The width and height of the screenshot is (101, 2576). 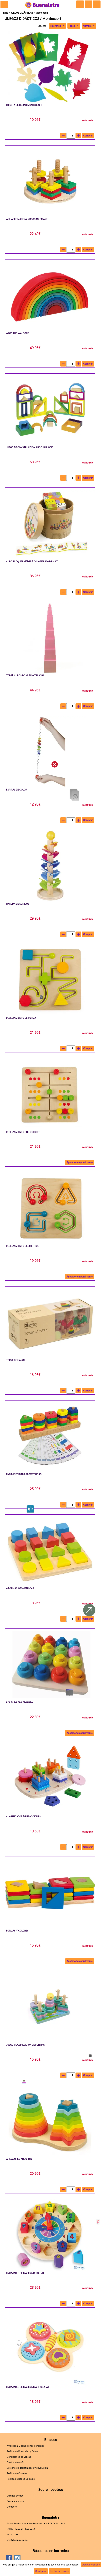 I want to click on select all items in the current view, so click(x=24, y=2082).